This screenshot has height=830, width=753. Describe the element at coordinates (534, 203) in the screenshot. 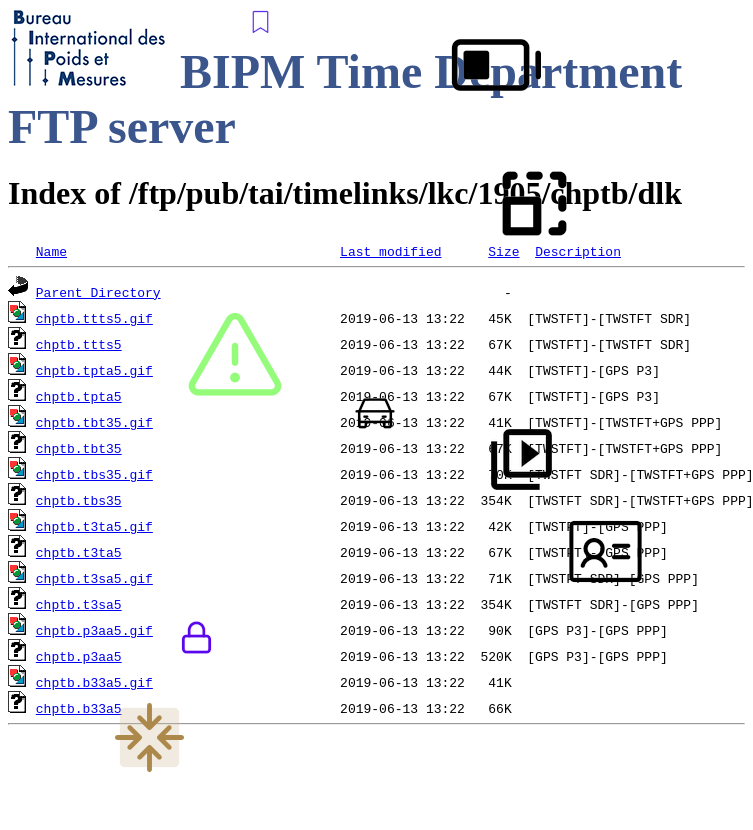

I see `resize an element or window` at that location.